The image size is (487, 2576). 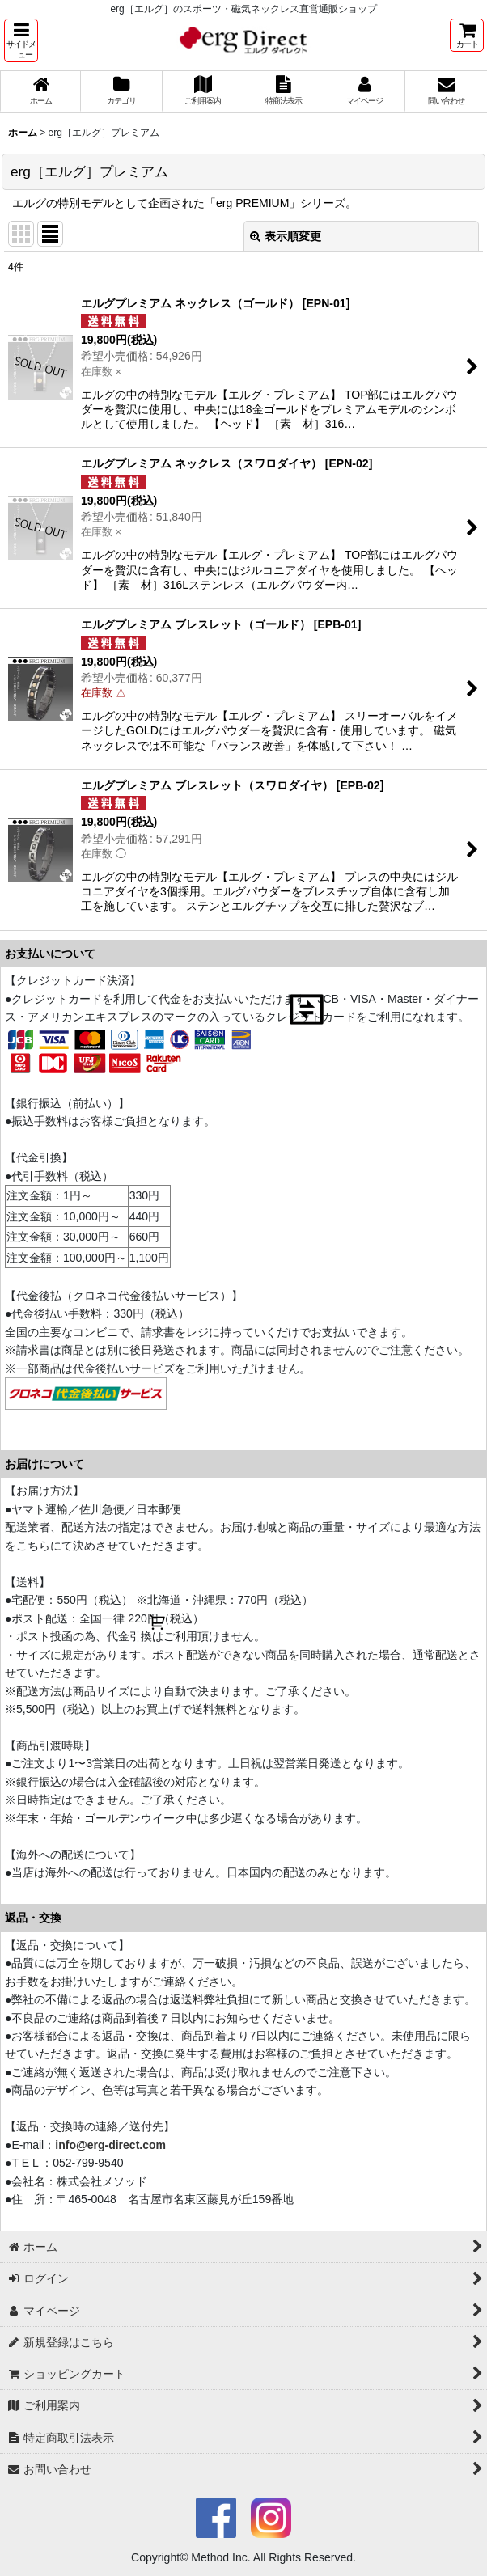 I want to click on view your shopping cart, so click(x=158, y=1622).